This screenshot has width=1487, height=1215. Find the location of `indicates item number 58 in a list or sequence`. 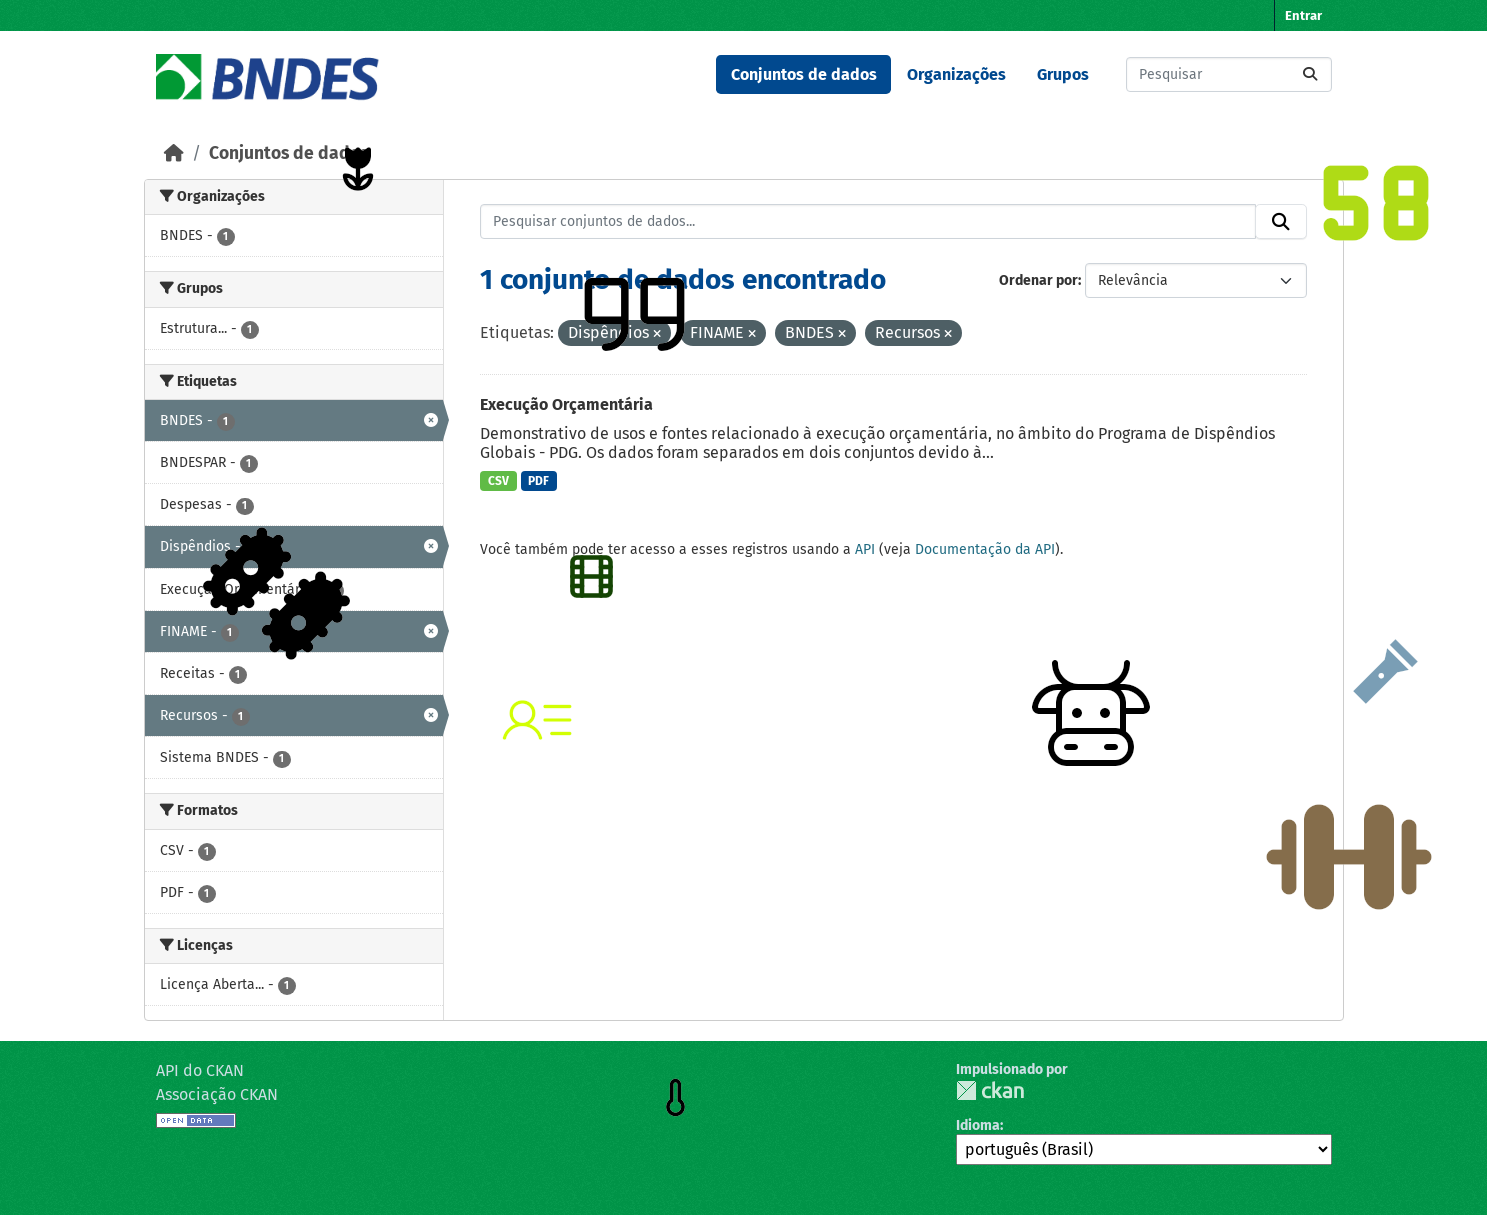

indicates item number 58 in a list or sequence is located at coordinates (1376, 203).